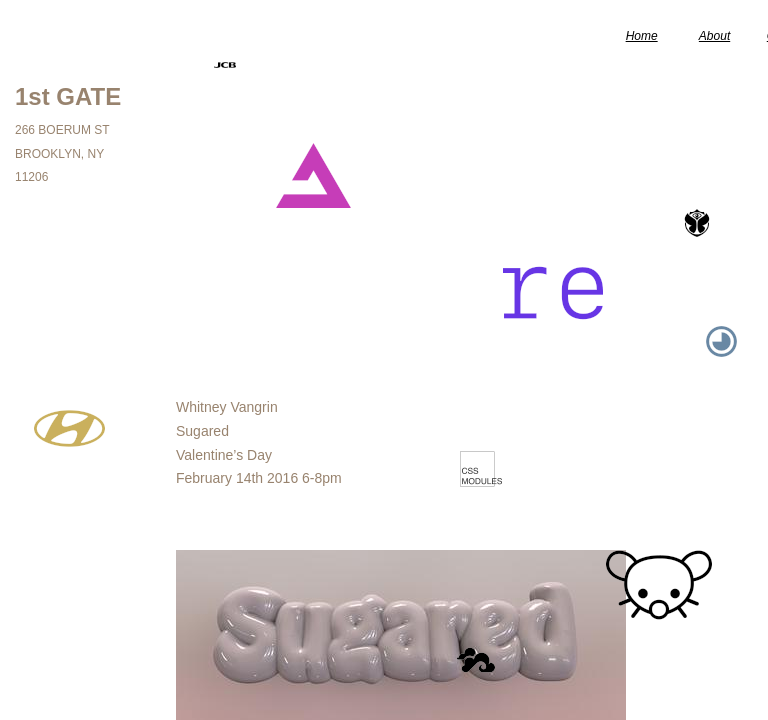 This screenshot has height=720, width=768. I want to click on open the Lemmy app, so click(659, 585).